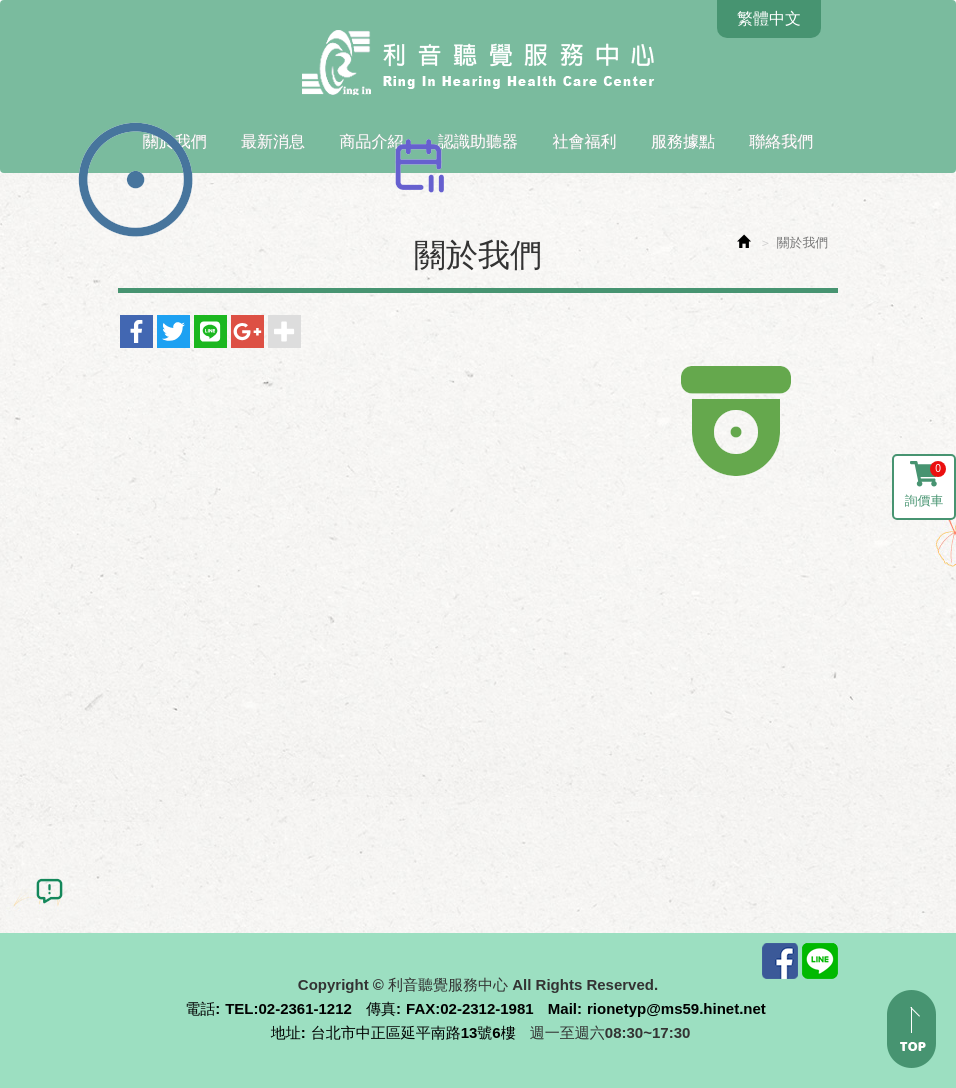  Describe the element at coordinates (418, 164) in the screenshot. I see `pause a scheduled event` at that location.